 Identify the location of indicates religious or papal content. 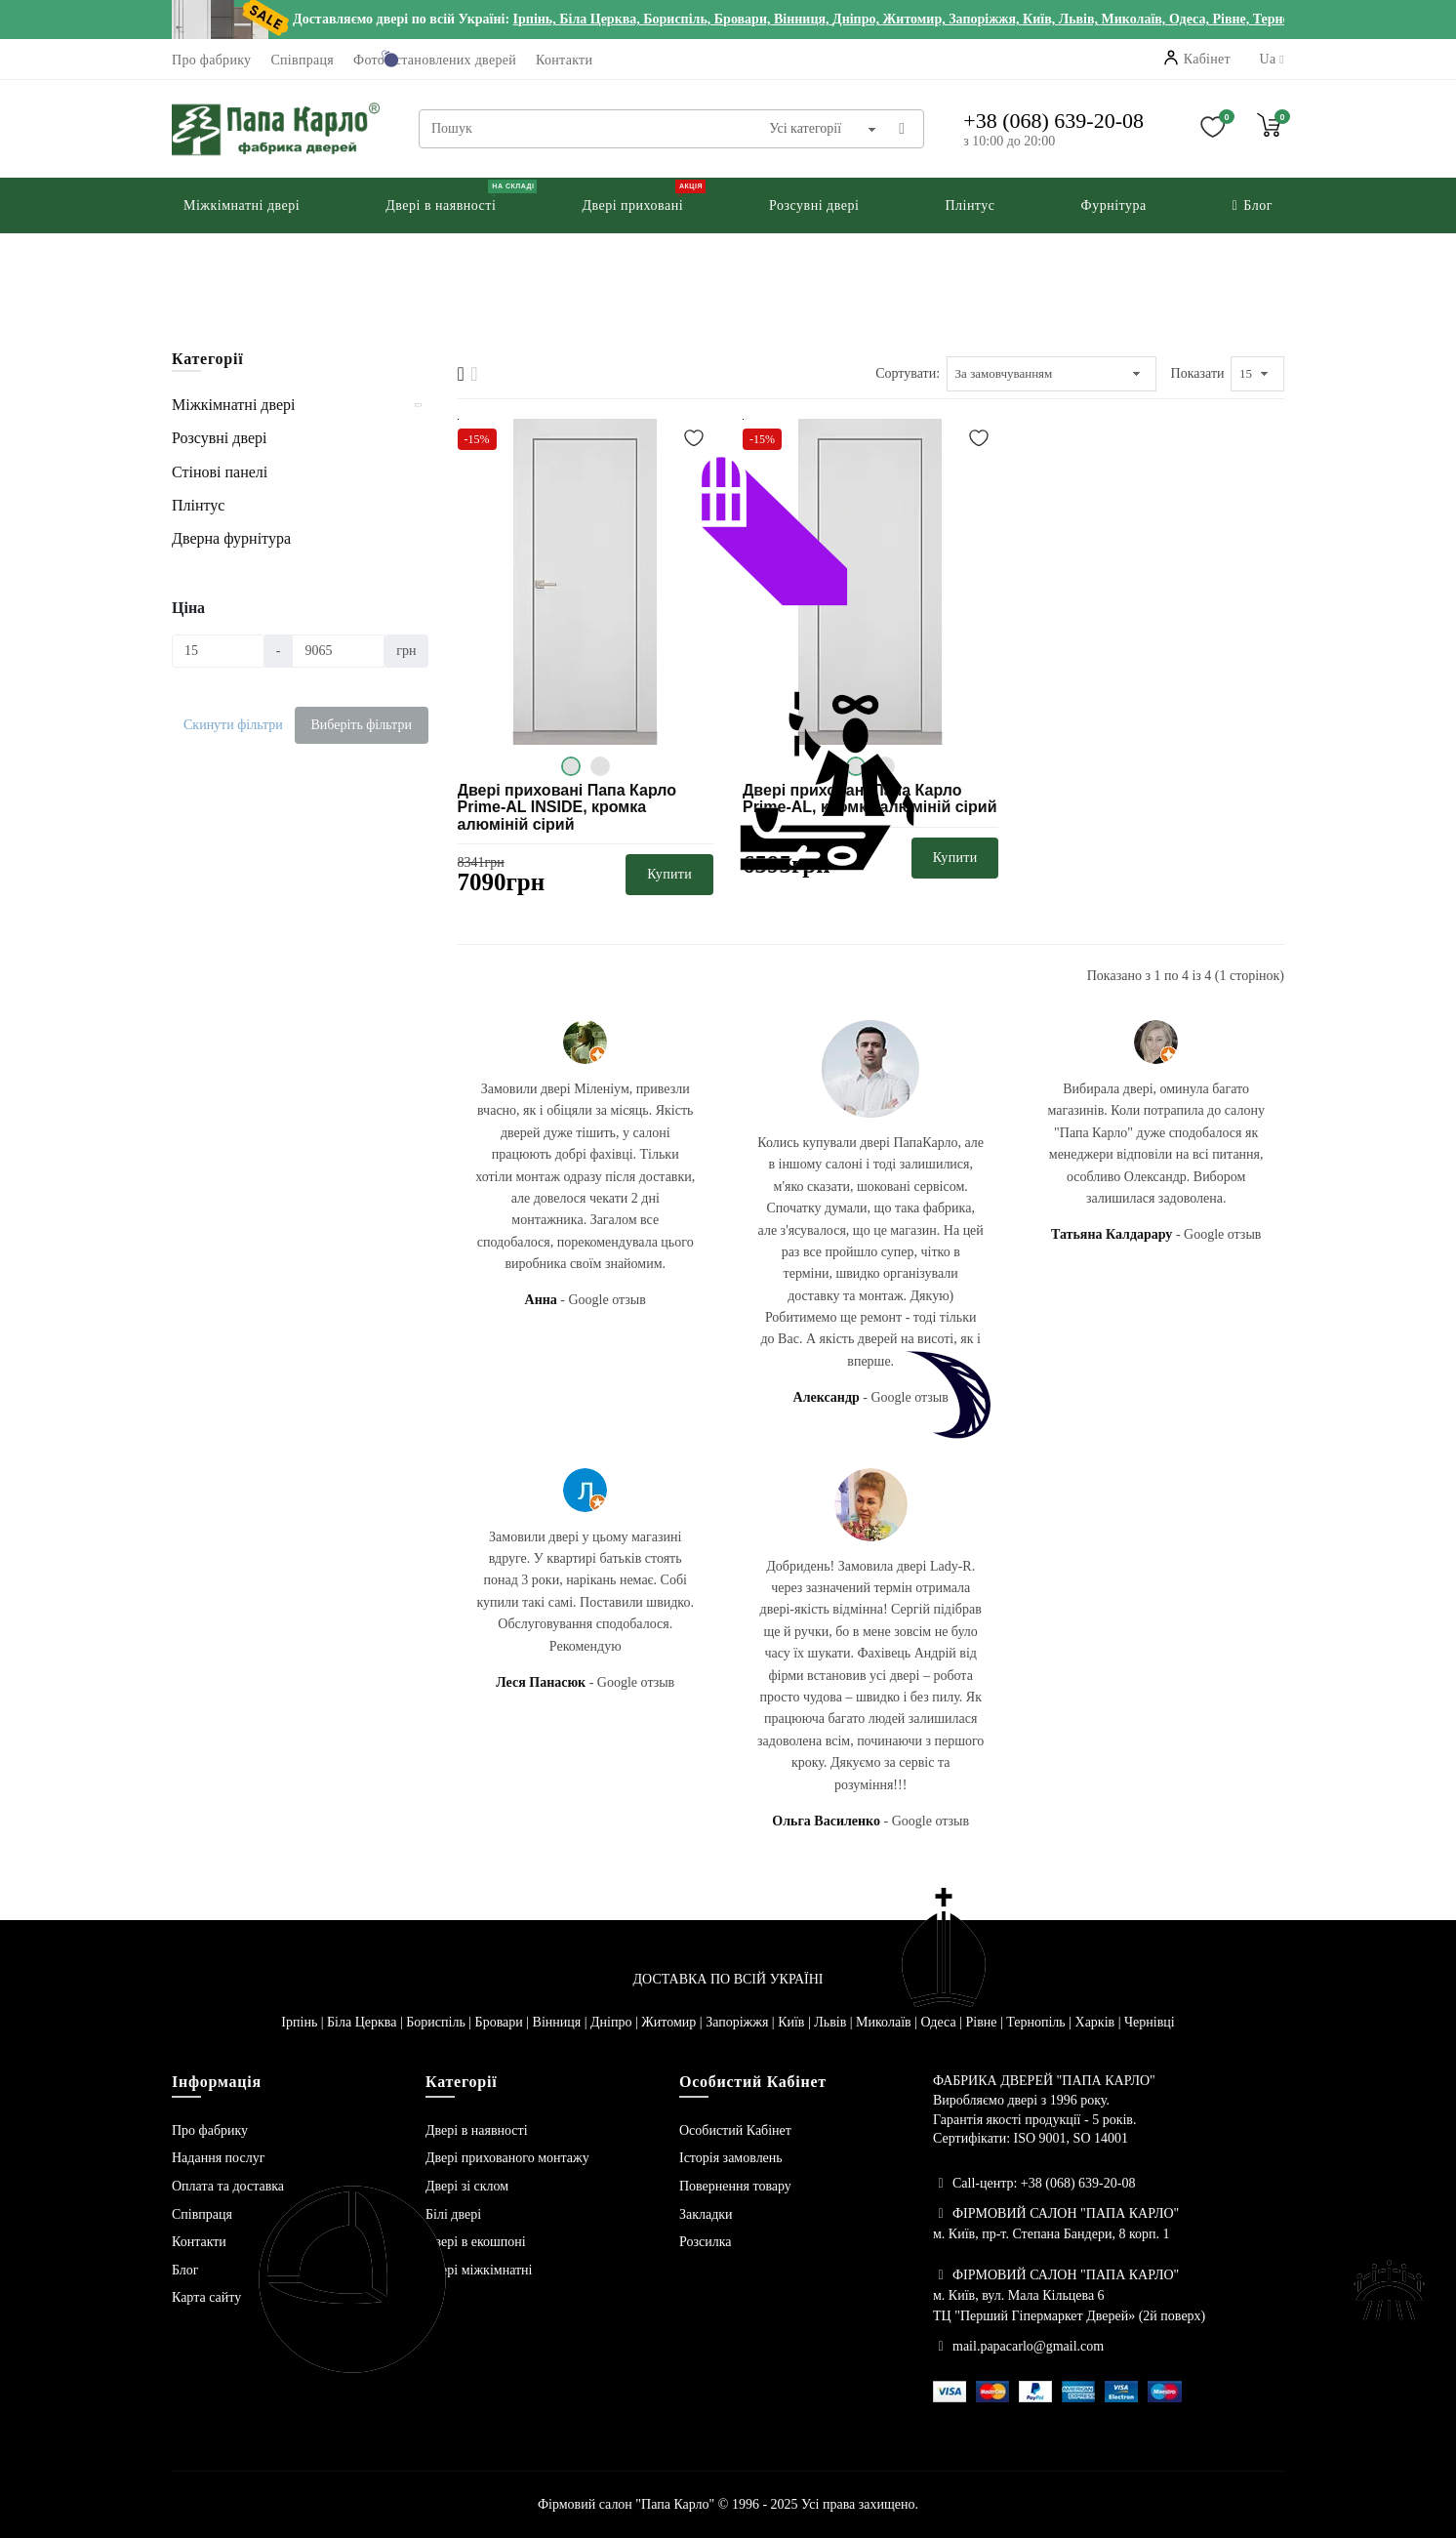
(944, 1947).